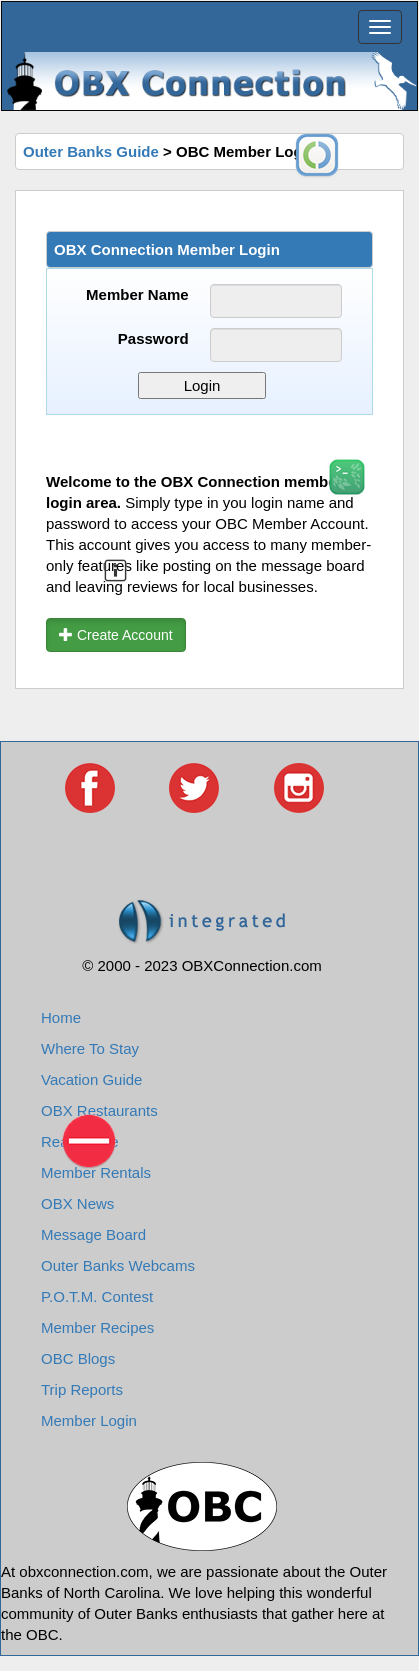 This screenshot has height=1671, width=419. I want to click on open the AusweisApp for German digital ID authentication, so click(317, 155).